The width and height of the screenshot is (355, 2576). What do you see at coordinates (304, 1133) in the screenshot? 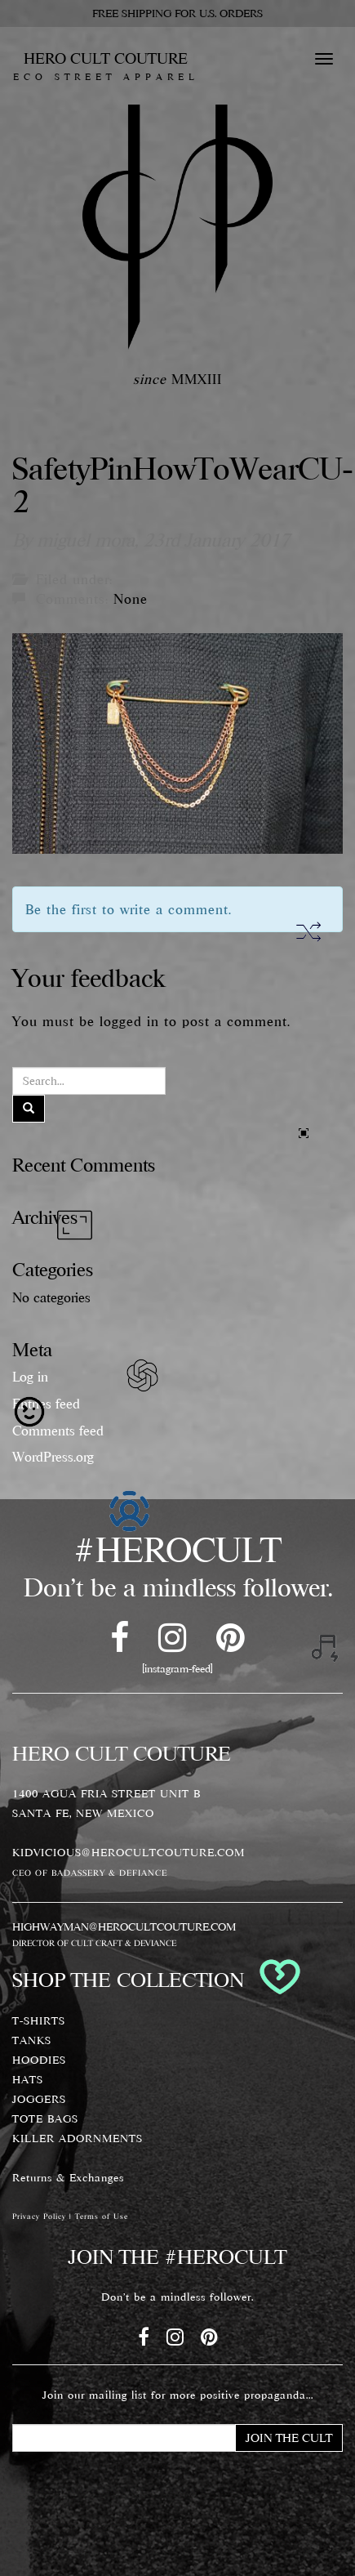
I see `scan a QR code or barcode` at bounding box center [304, 1133].